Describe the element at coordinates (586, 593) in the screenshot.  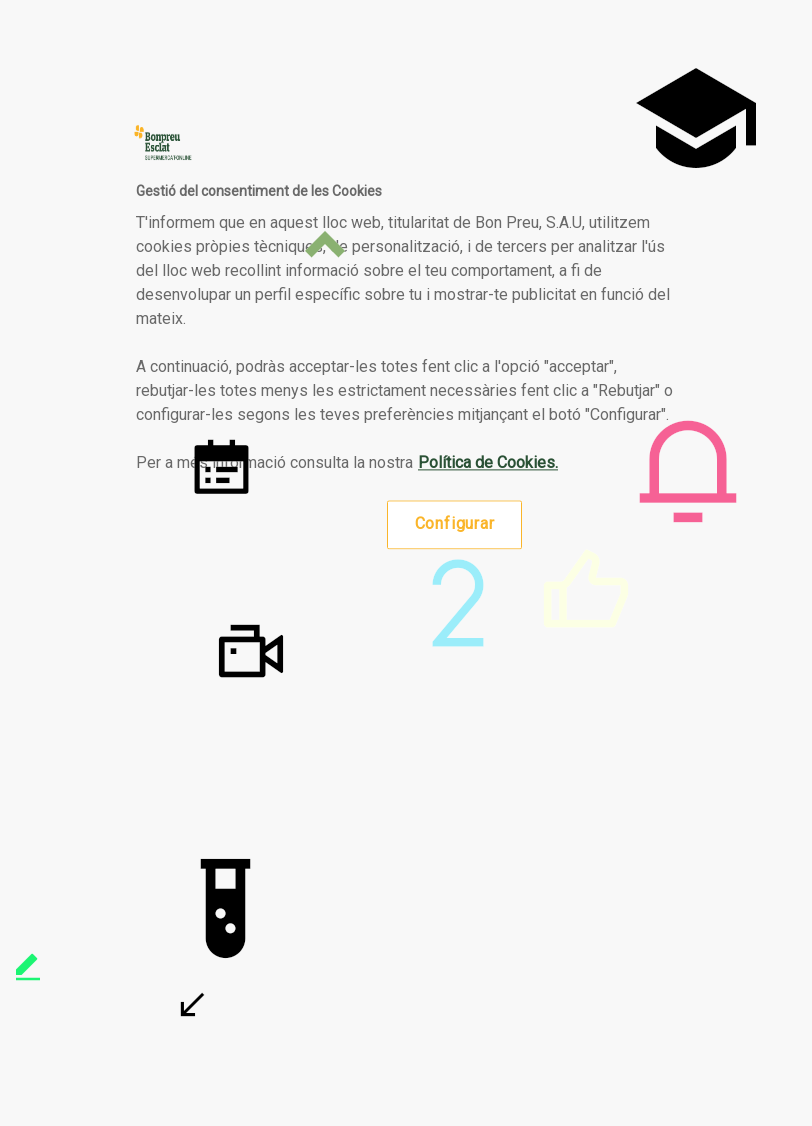
I see `like or upvote content` at that location.